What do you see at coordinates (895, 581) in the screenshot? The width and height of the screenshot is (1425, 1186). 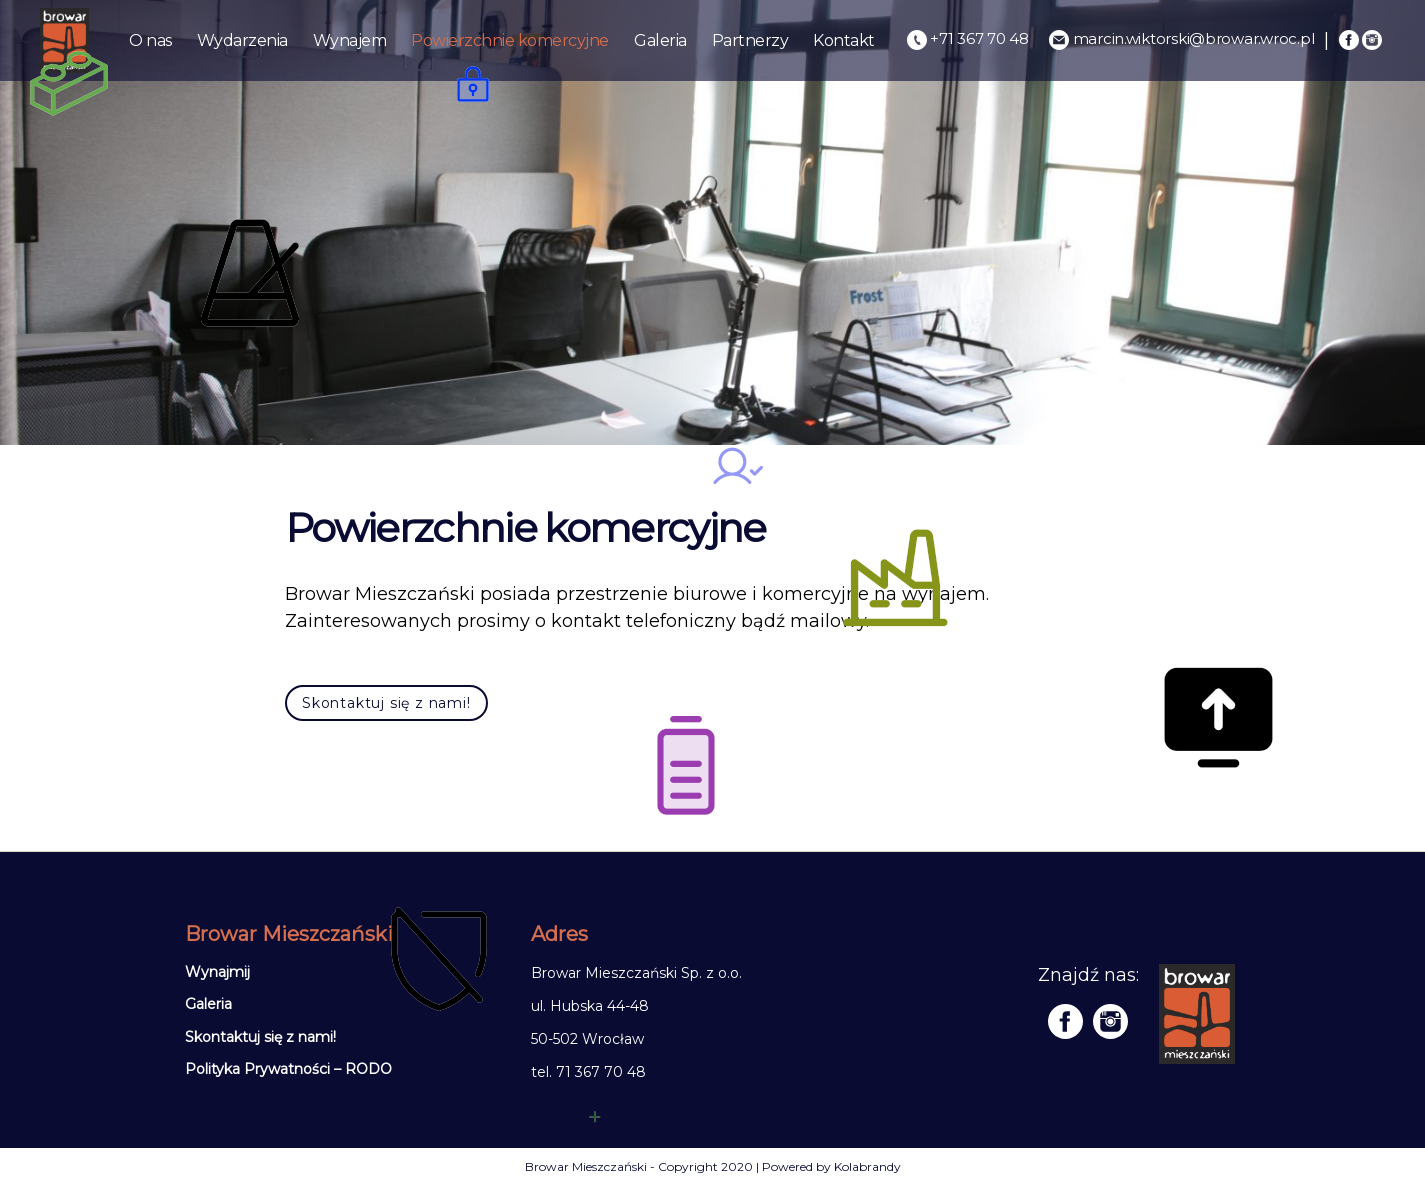 I see `view manufacturing or production facilities` at bounding box center [895, 581].